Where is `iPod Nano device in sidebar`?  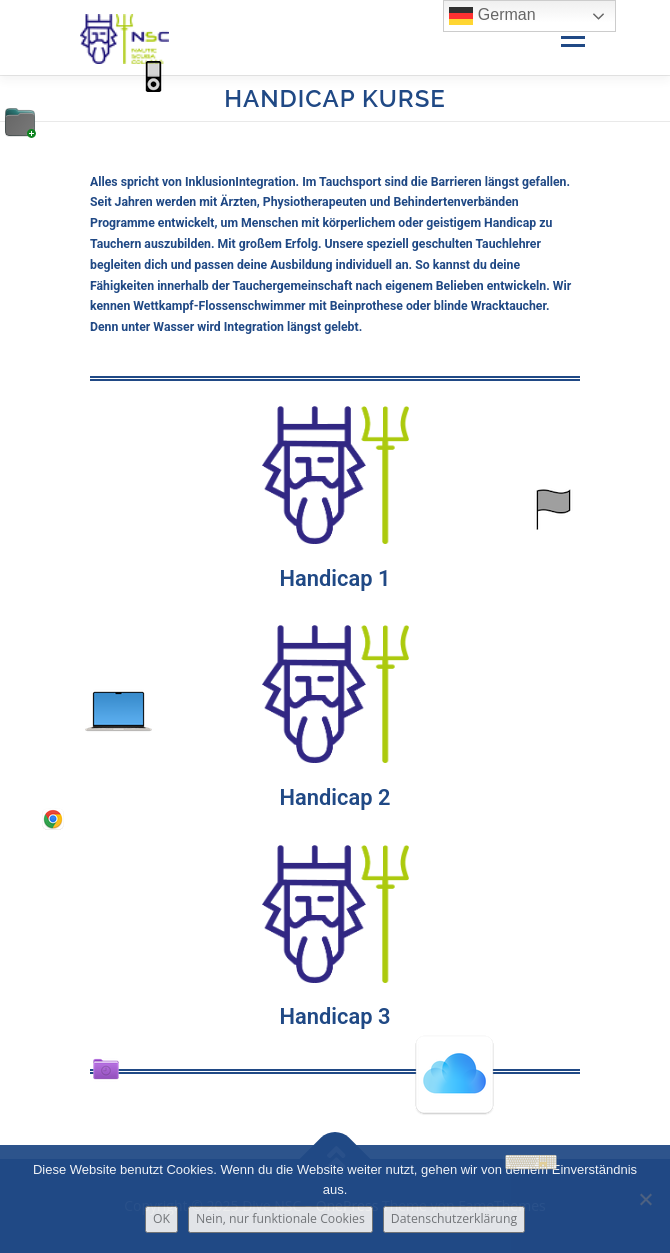 iPod Nano device in sidebar is located at coordinates (153, 76).